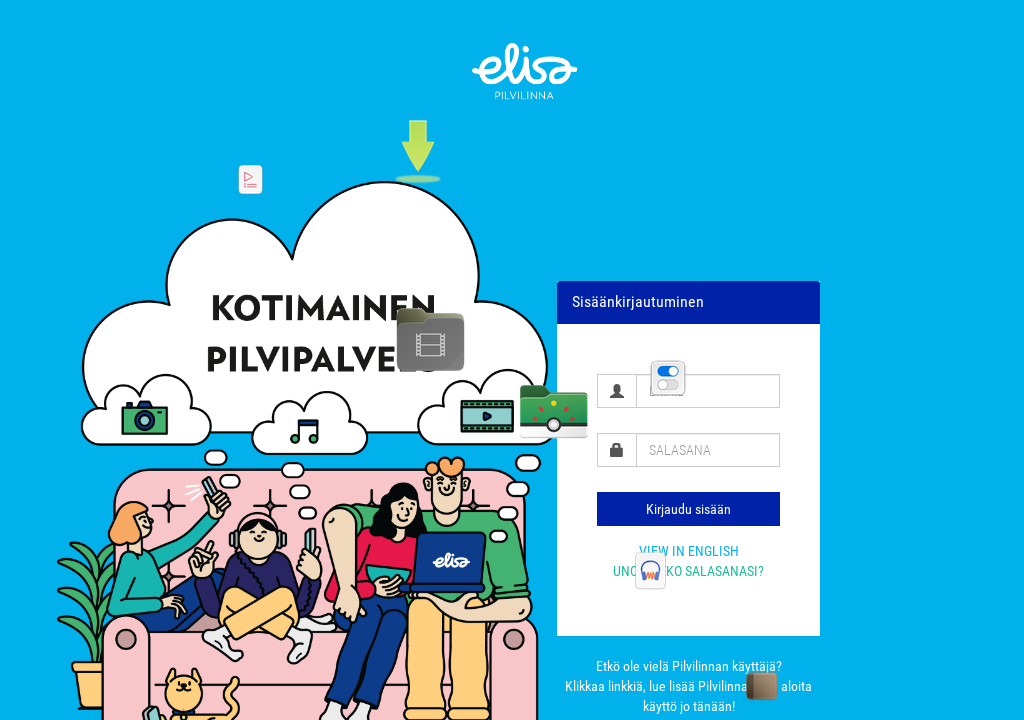  What do you see at coordinates (553, 413) in the screenshot?
I see `open pokémon friend ball themed folder` at bounding box center [553, 413].